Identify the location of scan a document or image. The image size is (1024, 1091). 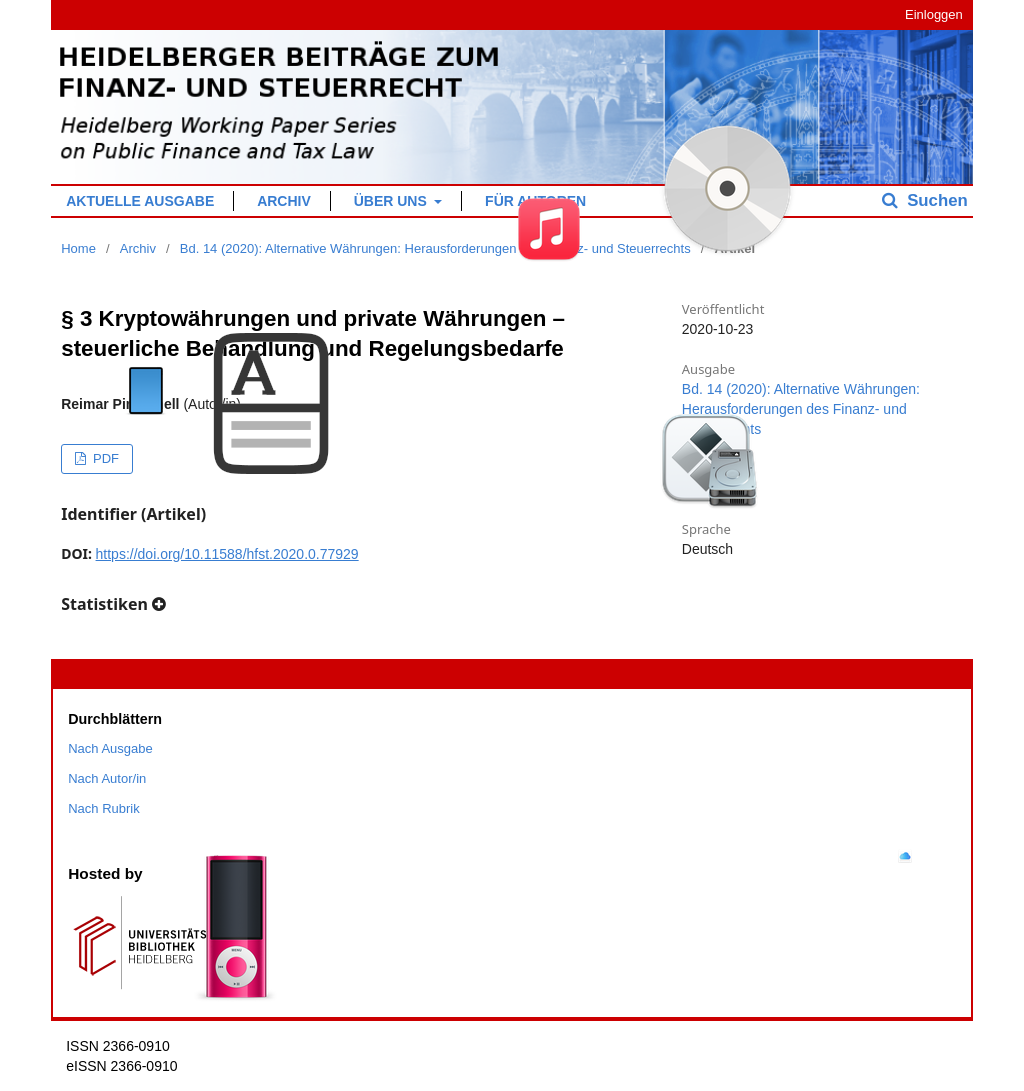
(275, 403).